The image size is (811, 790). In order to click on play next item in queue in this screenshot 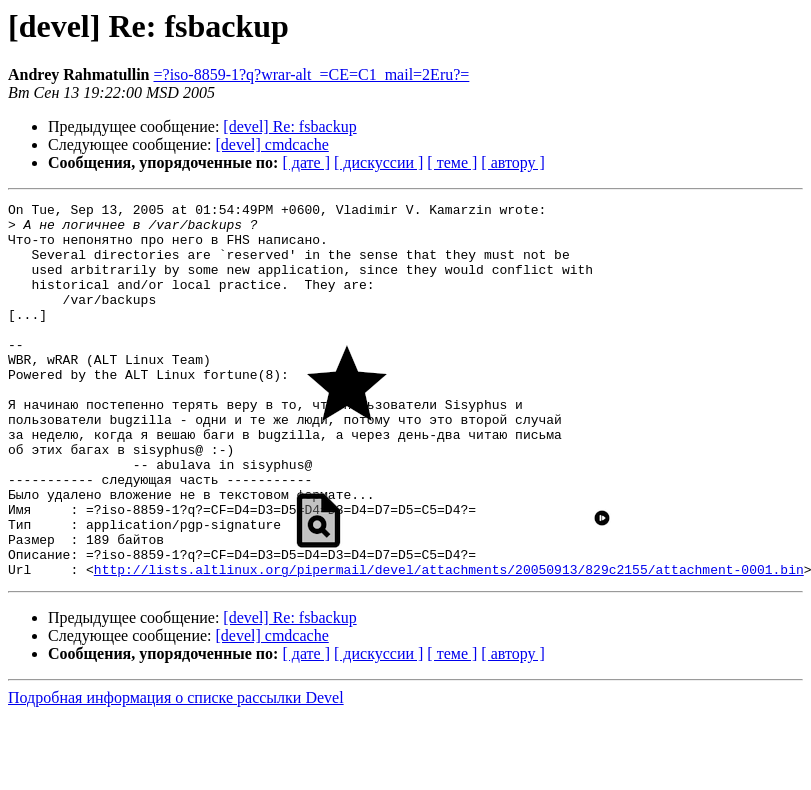, I will do `click(602, 518)`.